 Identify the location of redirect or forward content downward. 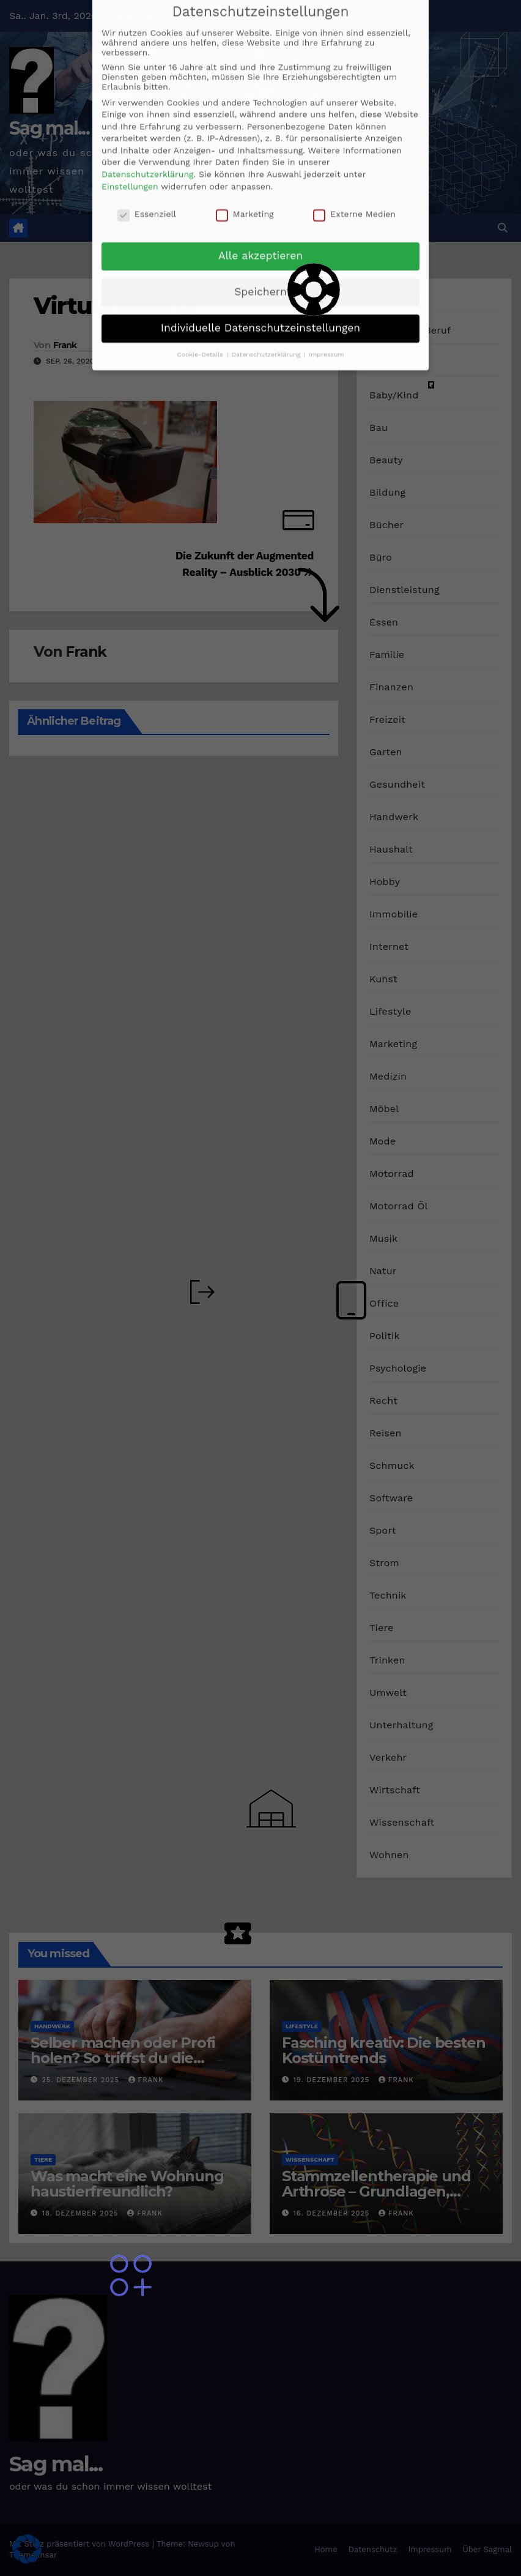
(319, 595).